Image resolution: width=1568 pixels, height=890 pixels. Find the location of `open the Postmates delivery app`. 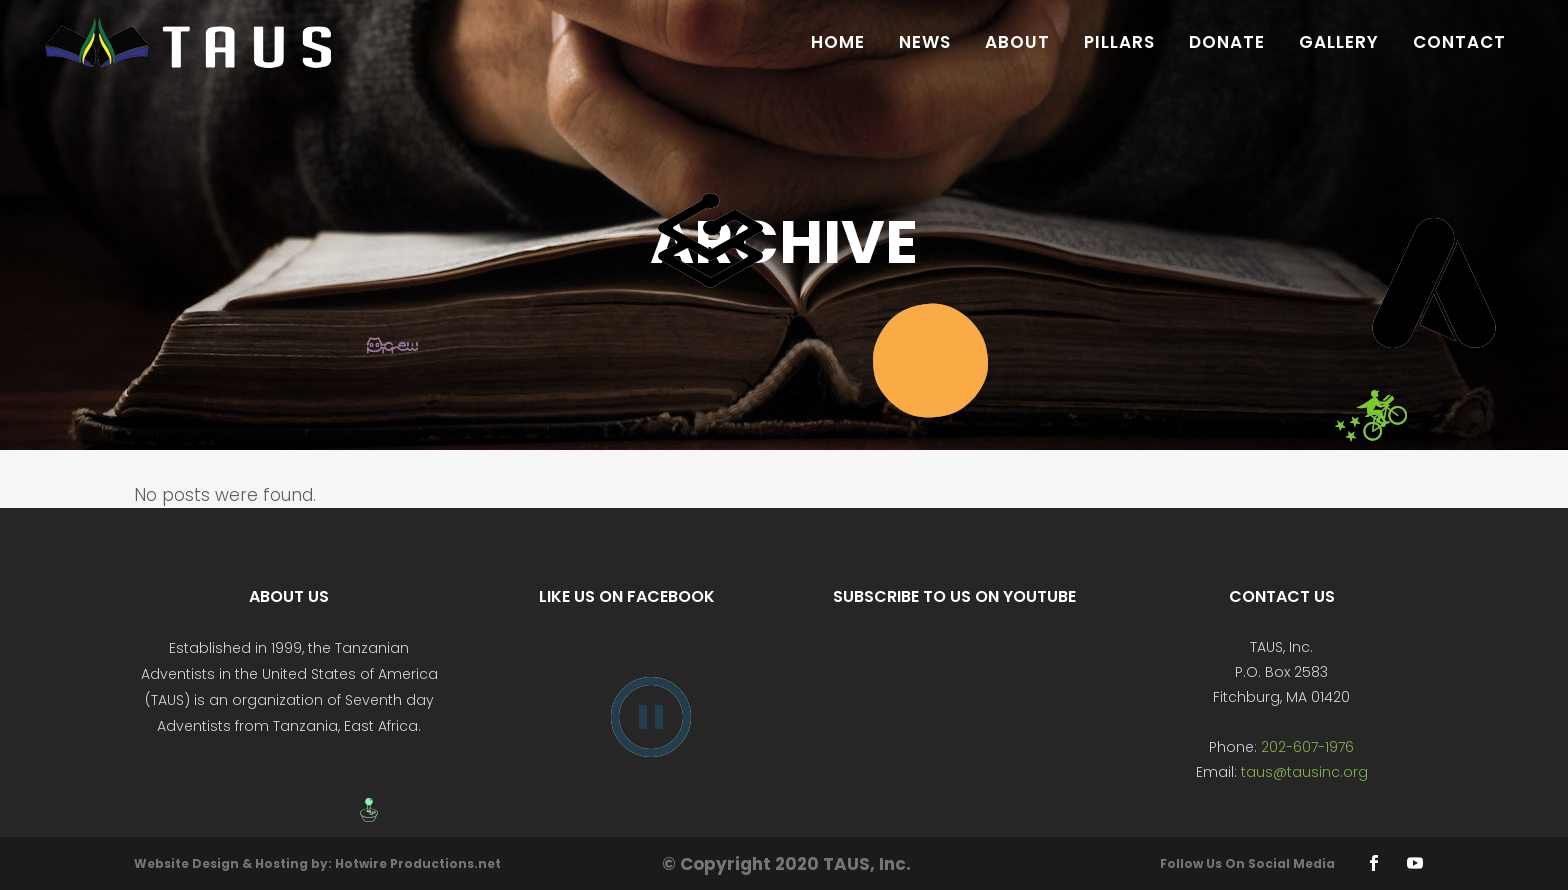

open the Postmates delivery app is located at coordinates (1371, 416).